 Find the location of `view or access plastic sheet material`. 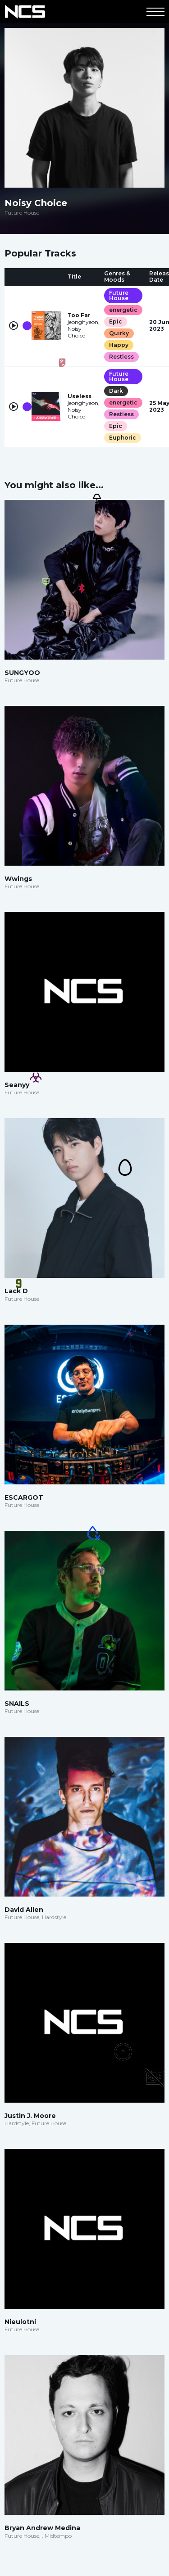

view or access plastic sheet material is located at coordinates (62, 363).